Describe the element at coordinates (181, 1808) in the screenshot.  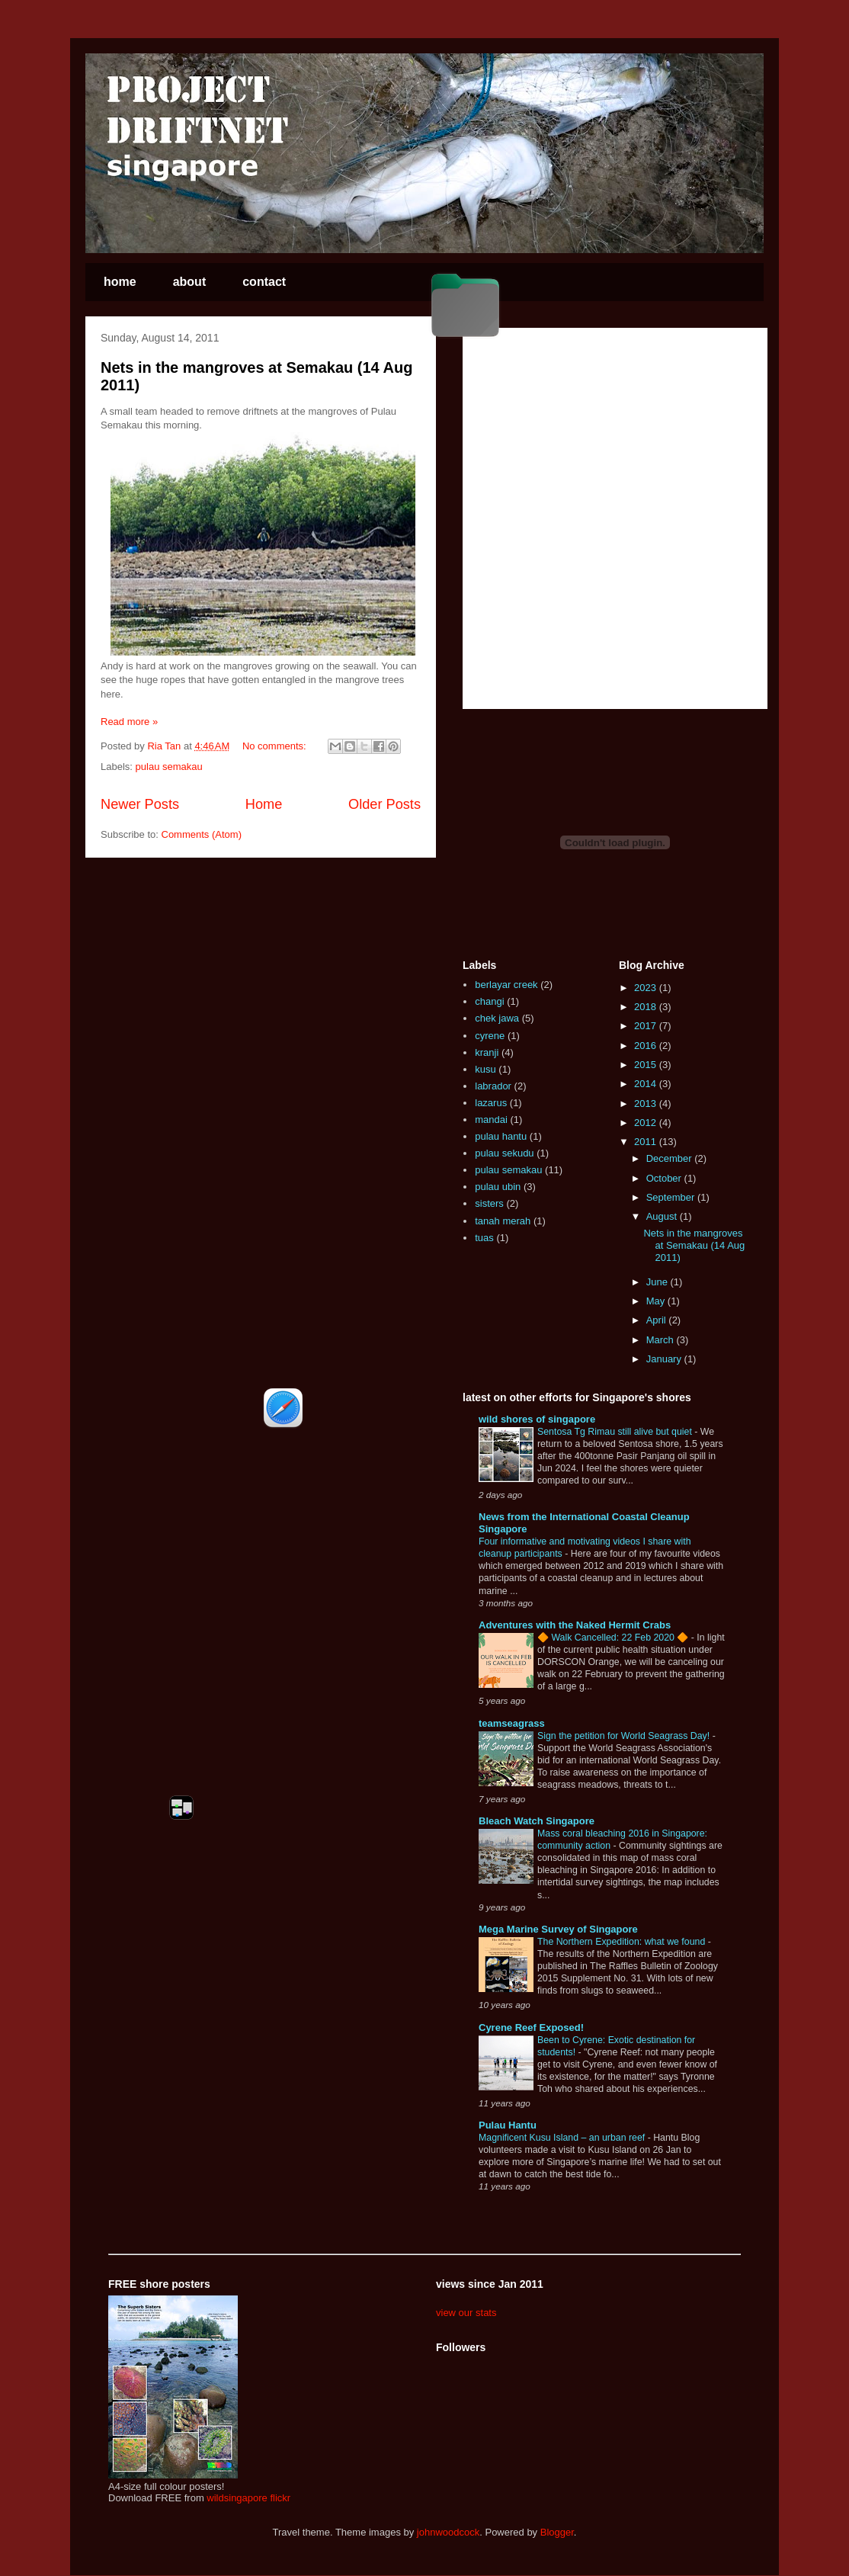
I see `open mission control to view all open windows` at that location.